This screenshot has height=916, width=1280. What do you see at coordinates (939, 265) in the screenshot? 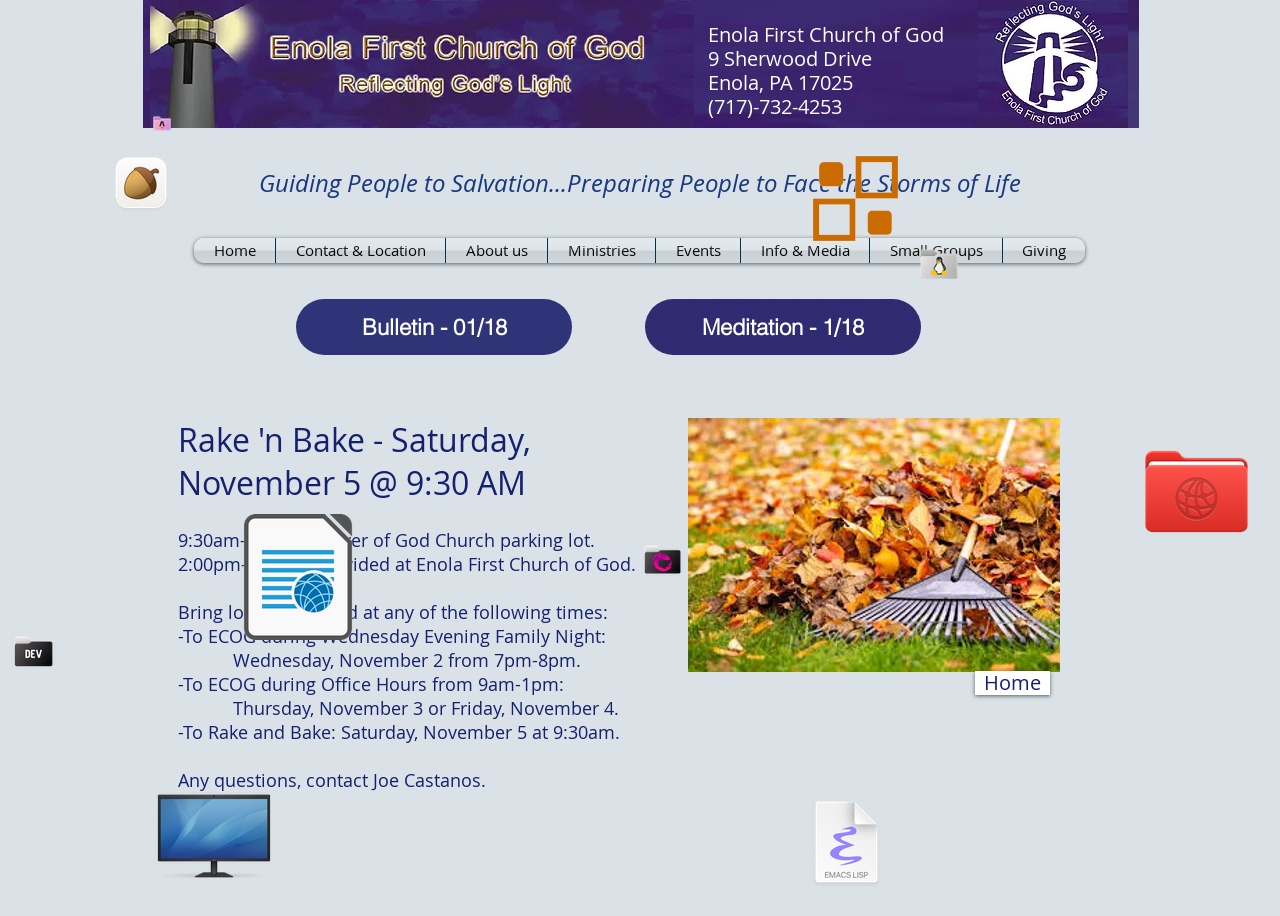
I see `open linux files folder` at bounding box center [939, 265].